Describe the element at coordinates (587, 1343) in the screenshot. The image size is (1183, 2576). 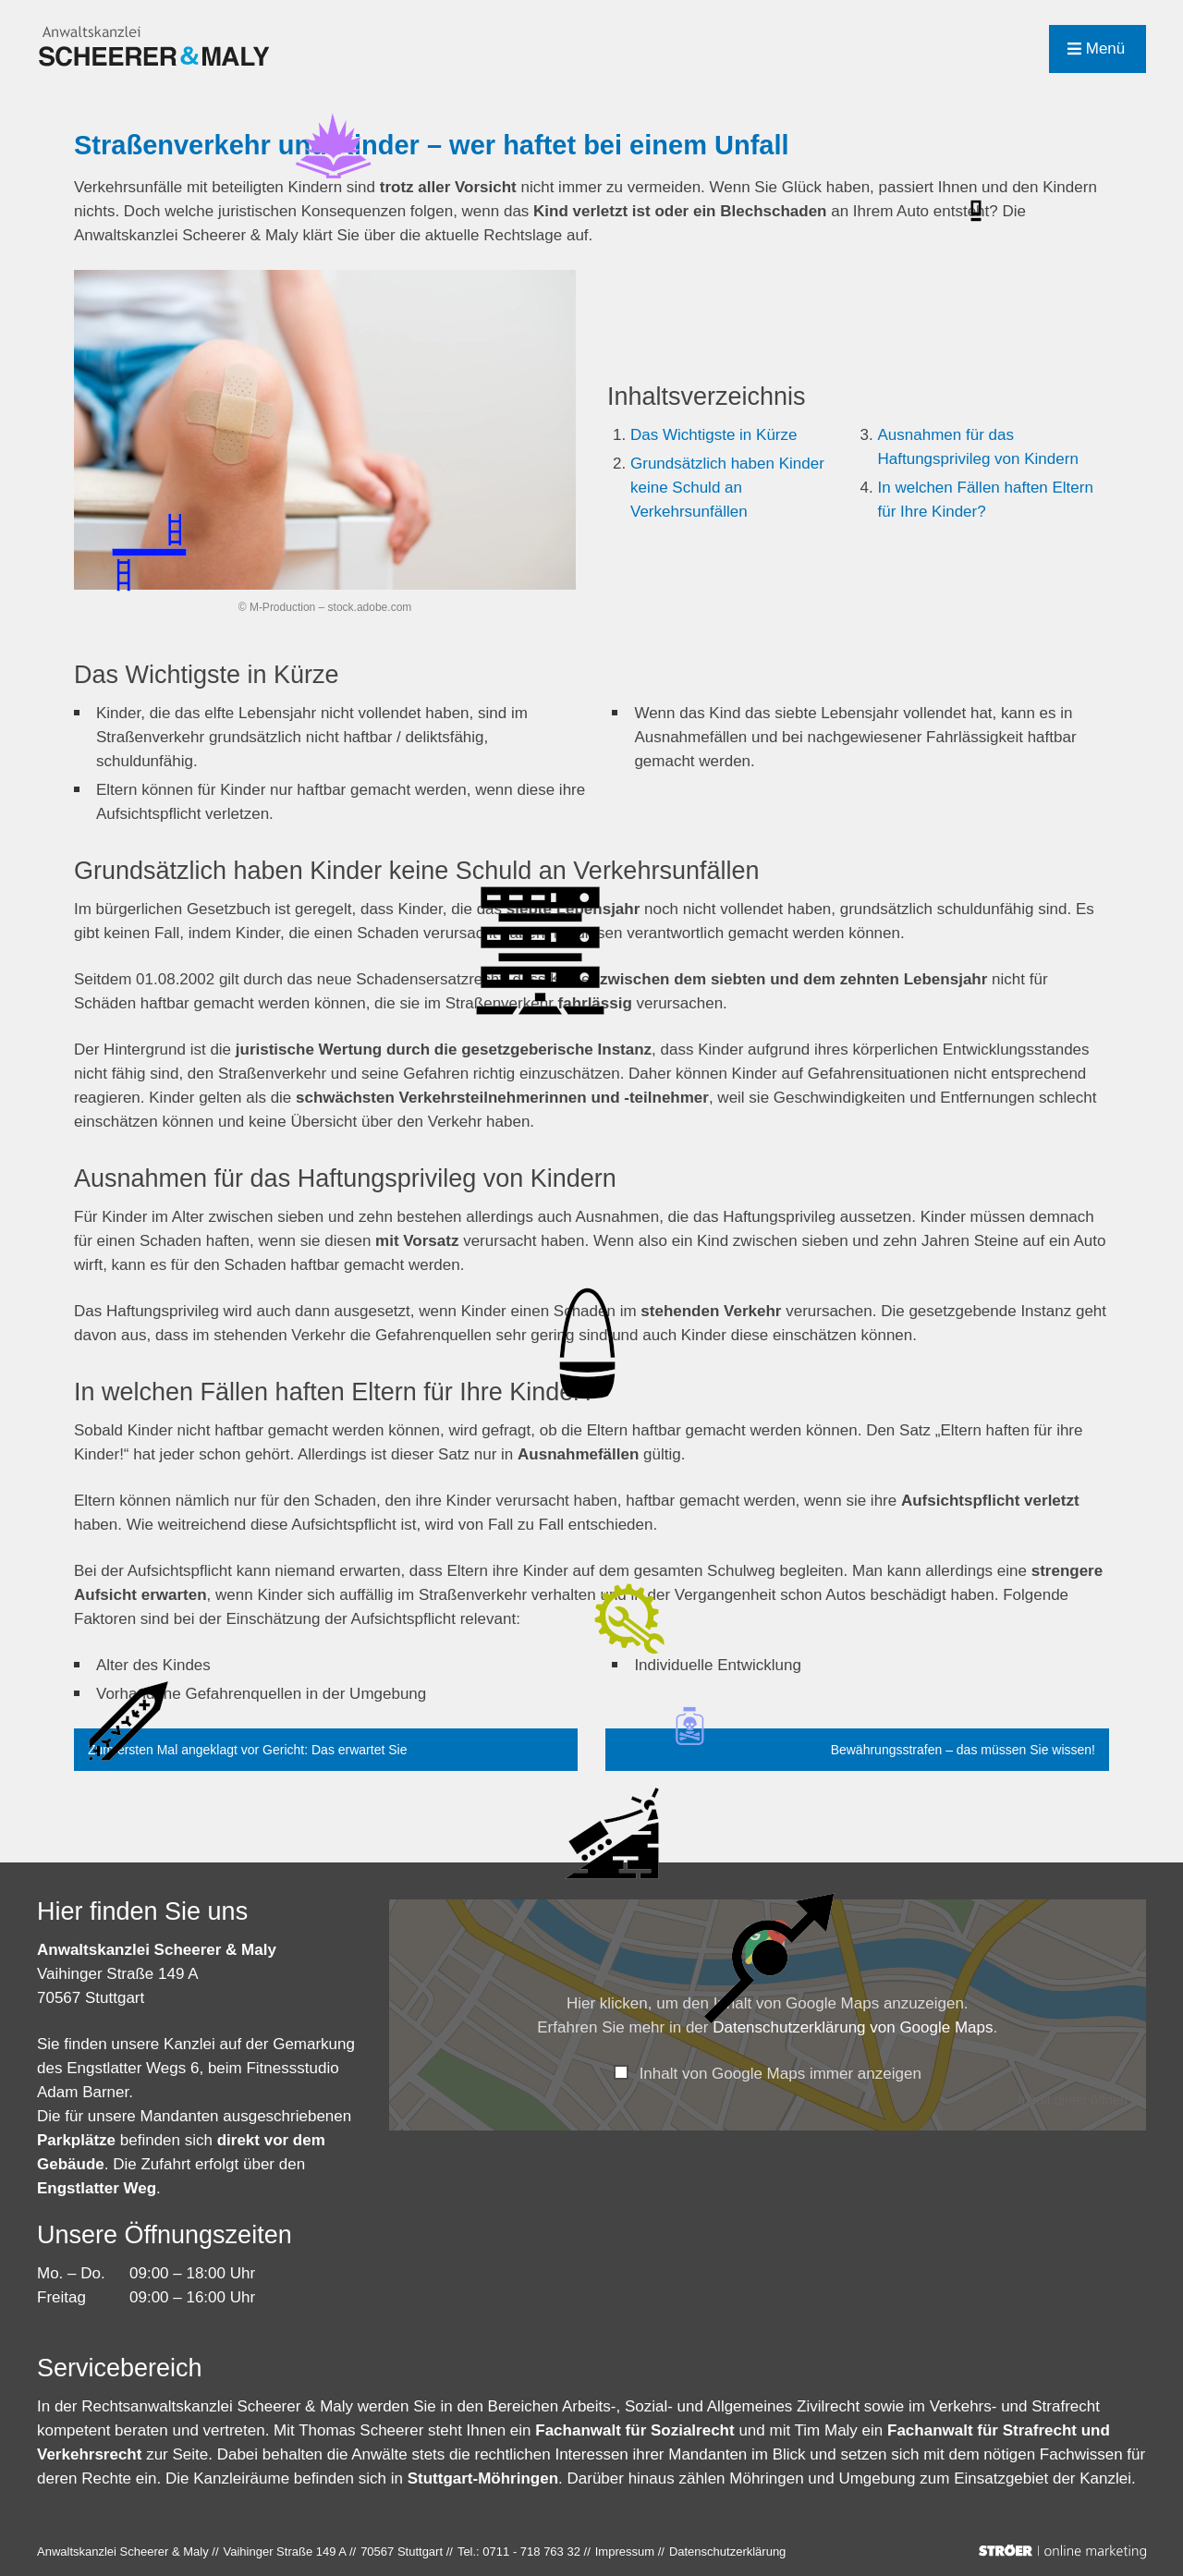
I see `access your shopping bag or cart` at that location.